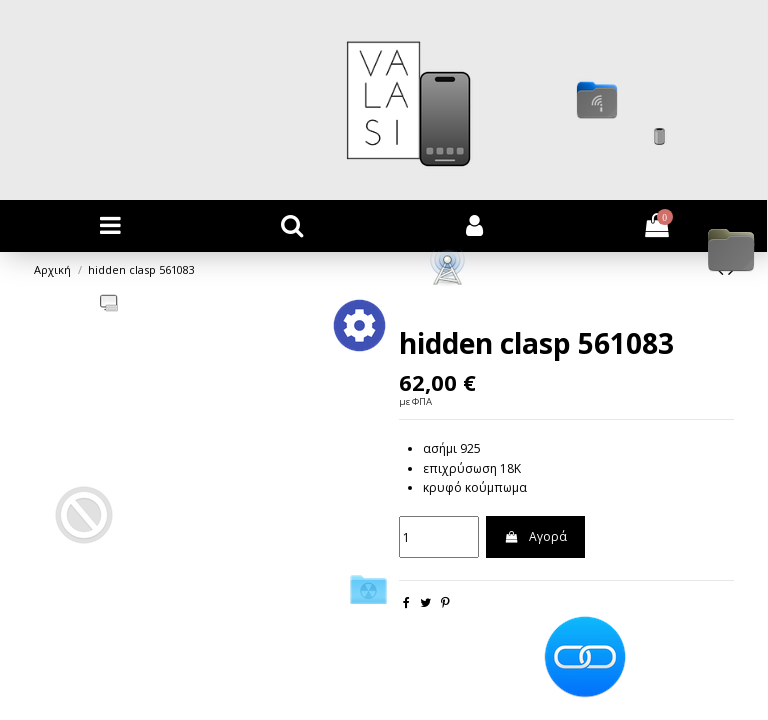  I want to click on open a folder to view its contents, so click(731, 250).